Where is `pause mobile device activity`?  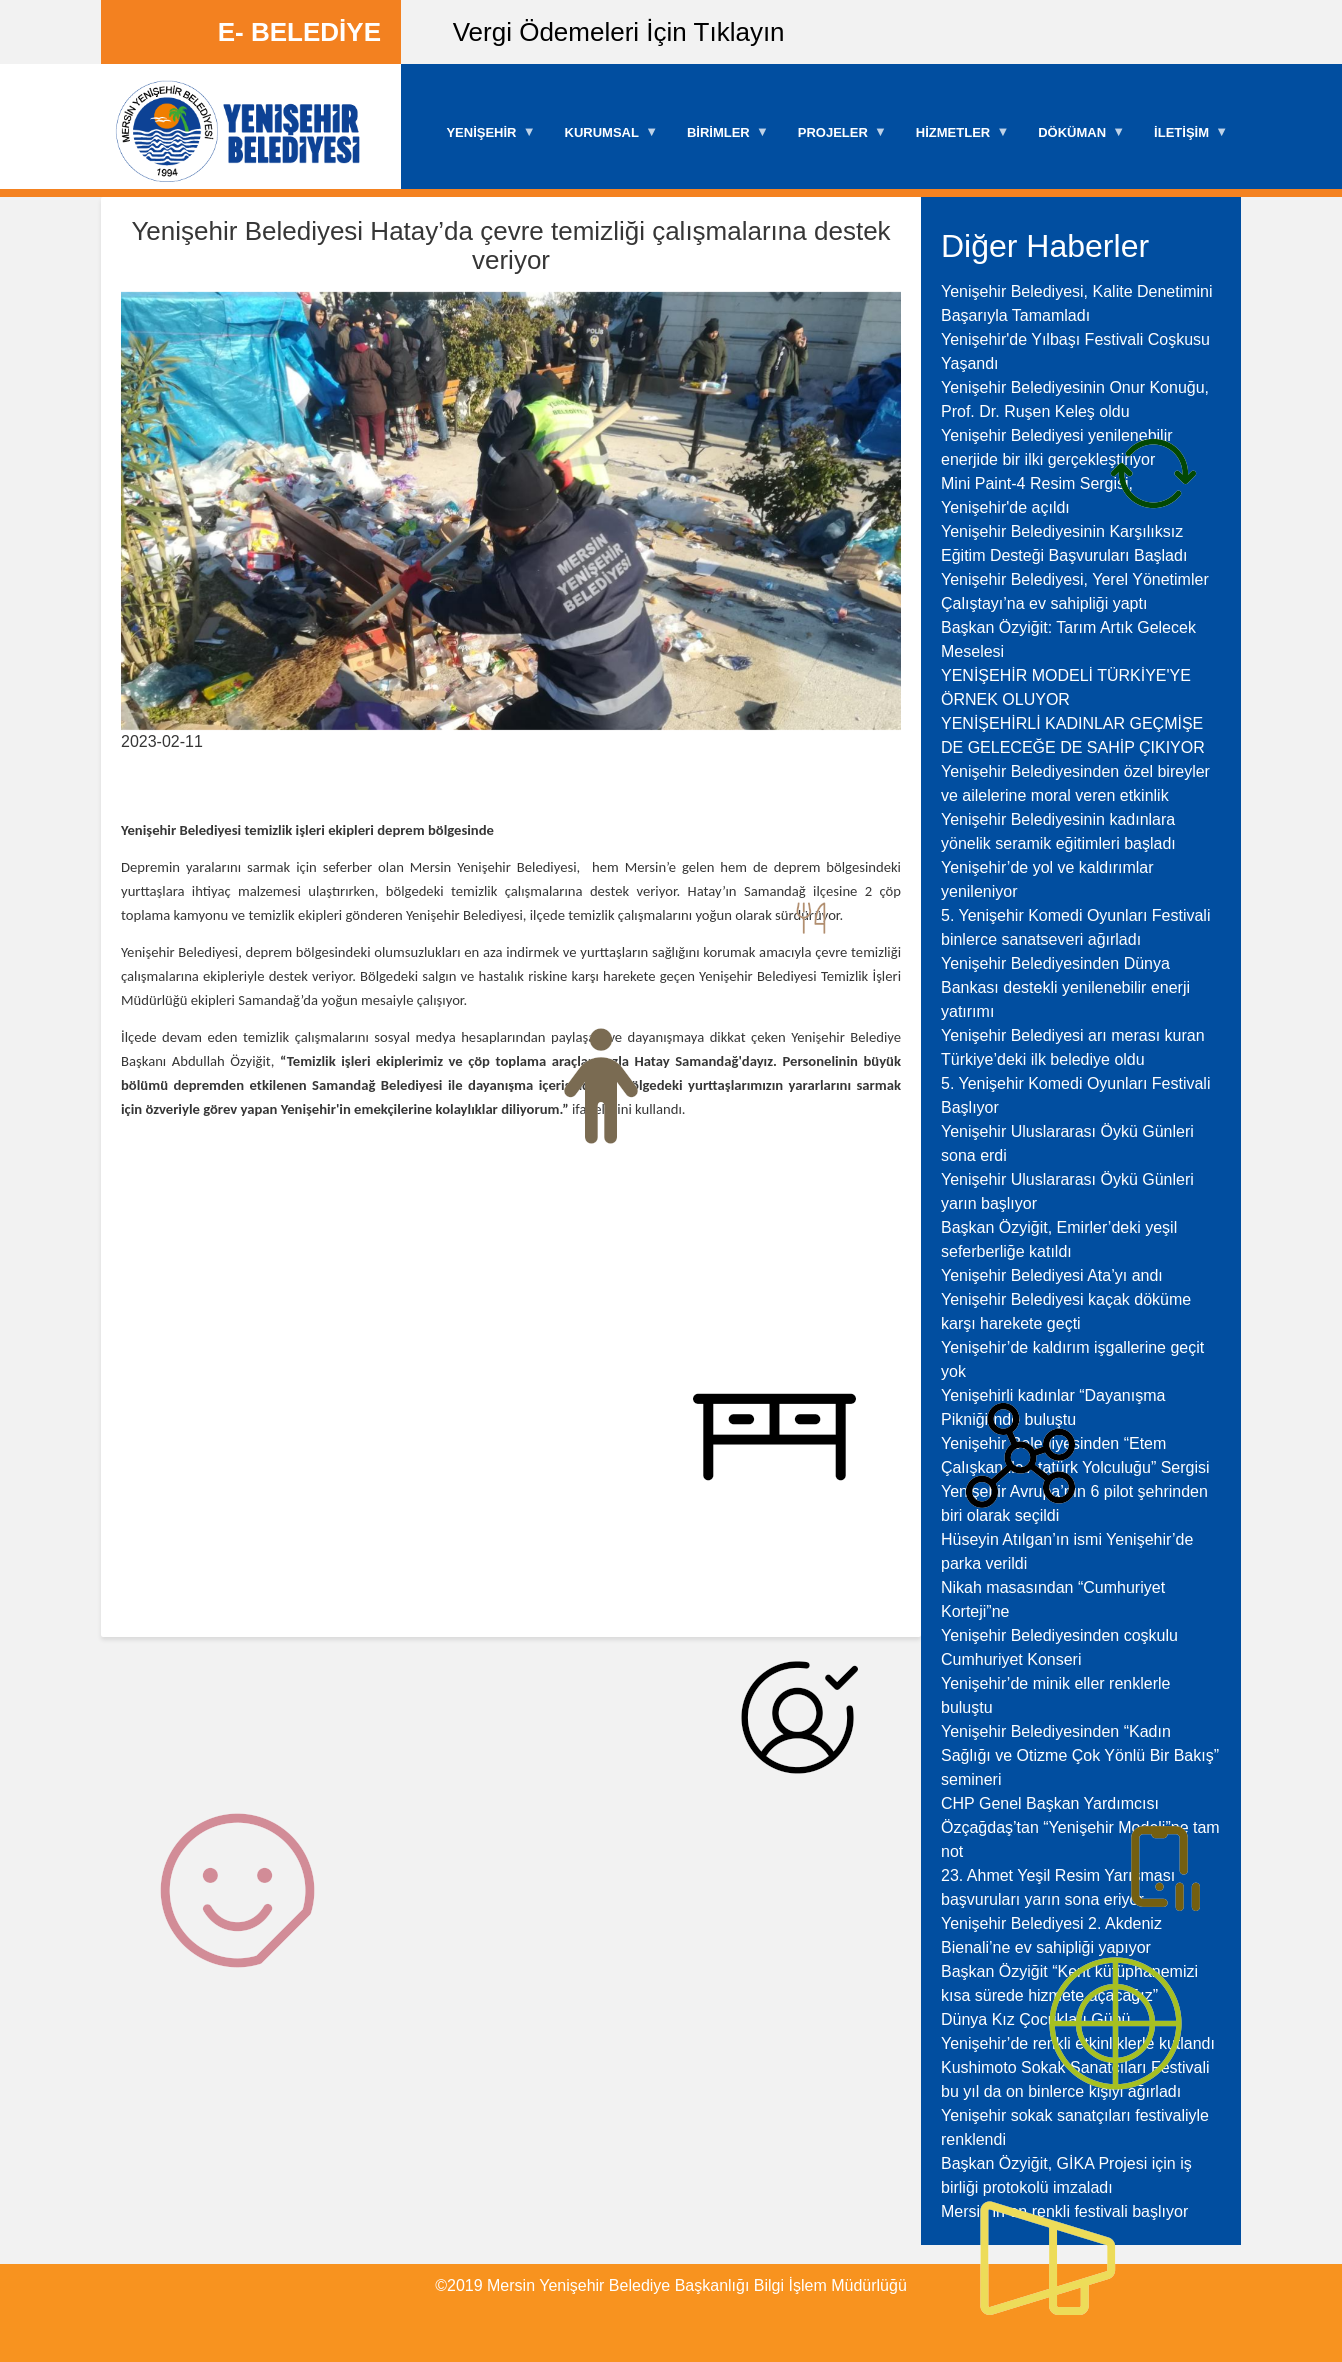 pause mobile device activity is located at coordinates (1159, 1866).